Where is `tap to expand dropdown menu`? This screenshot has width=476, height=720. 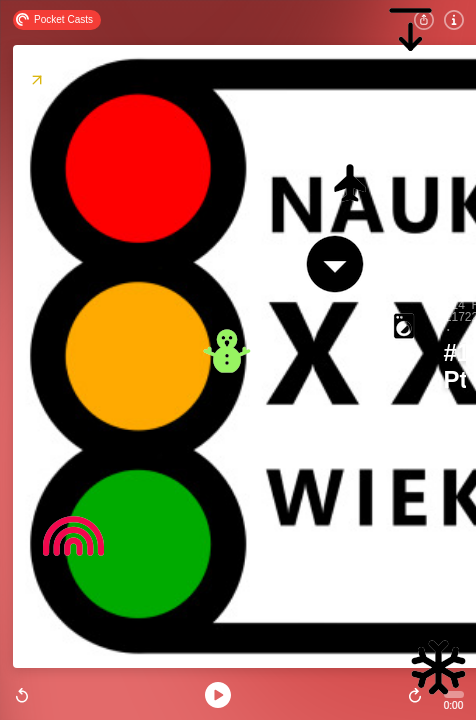 tap to expand dropdown menu is located at coordinates (335, 264).